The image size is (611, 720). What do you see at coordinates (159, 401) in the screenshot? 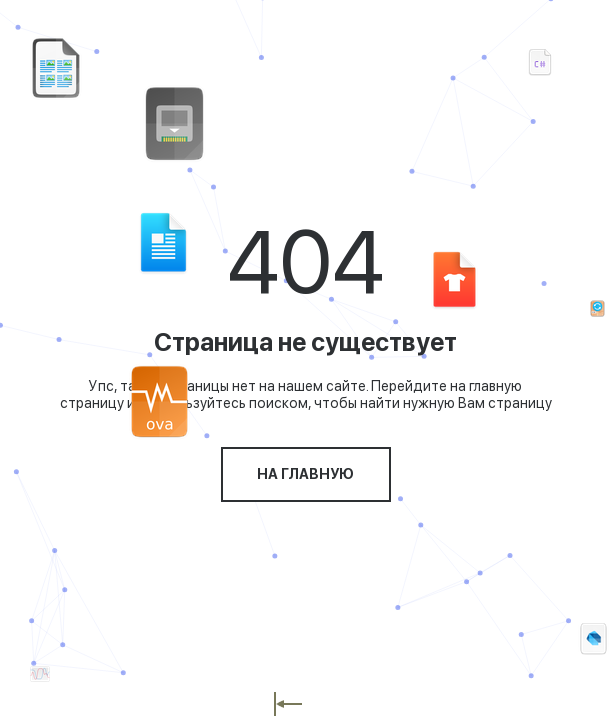
I see `a VirtualBox appliance file (.ova format)` at bounding box center [159, 401].